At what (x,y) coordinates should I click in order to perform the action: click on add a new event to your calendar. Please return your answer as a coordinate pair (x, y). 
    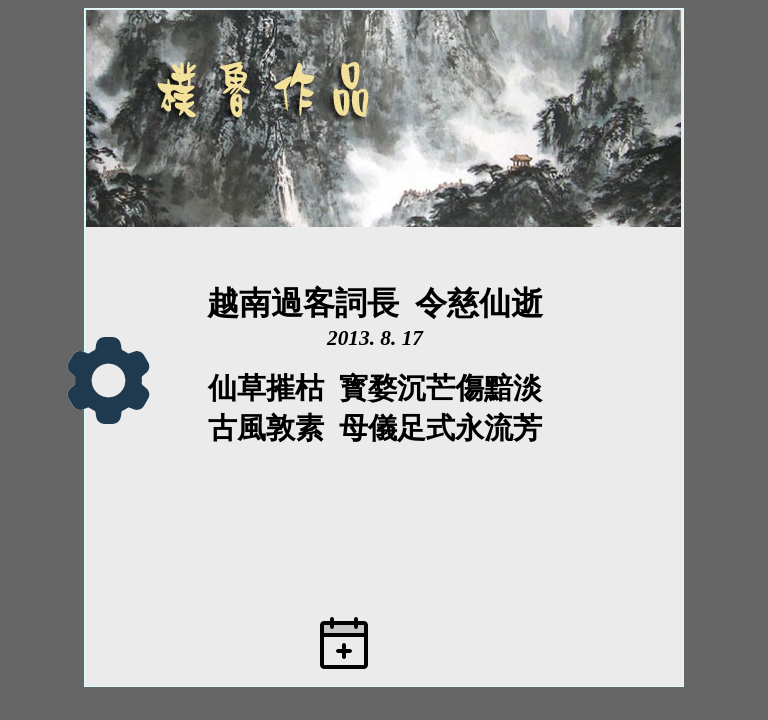
    Looking at the image, I should click on (344, 645).